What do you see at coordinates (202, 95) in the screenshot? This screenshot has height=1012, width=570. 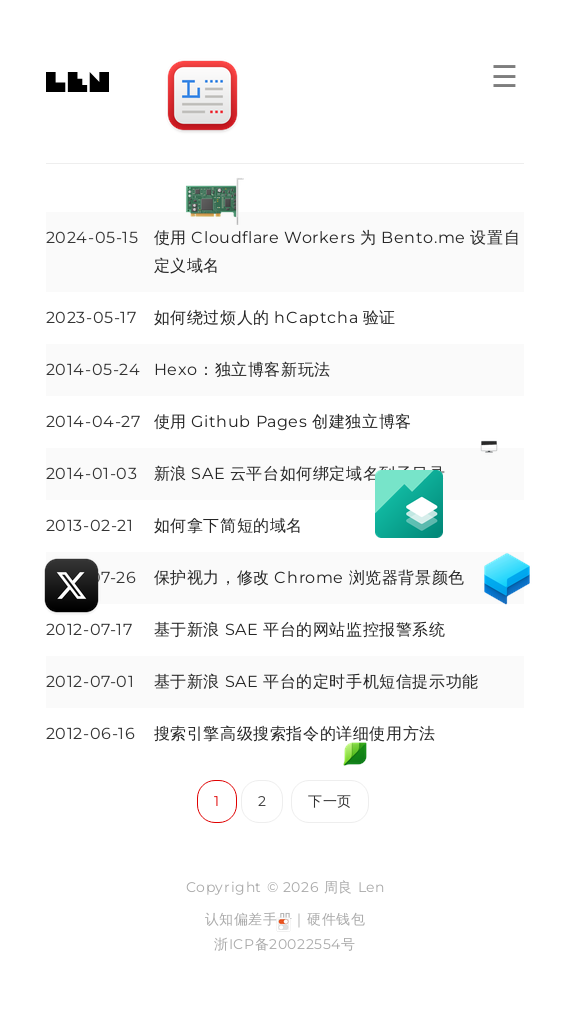 I see `open Lorem placeholder text generator app` at bounding box center [202, 95].